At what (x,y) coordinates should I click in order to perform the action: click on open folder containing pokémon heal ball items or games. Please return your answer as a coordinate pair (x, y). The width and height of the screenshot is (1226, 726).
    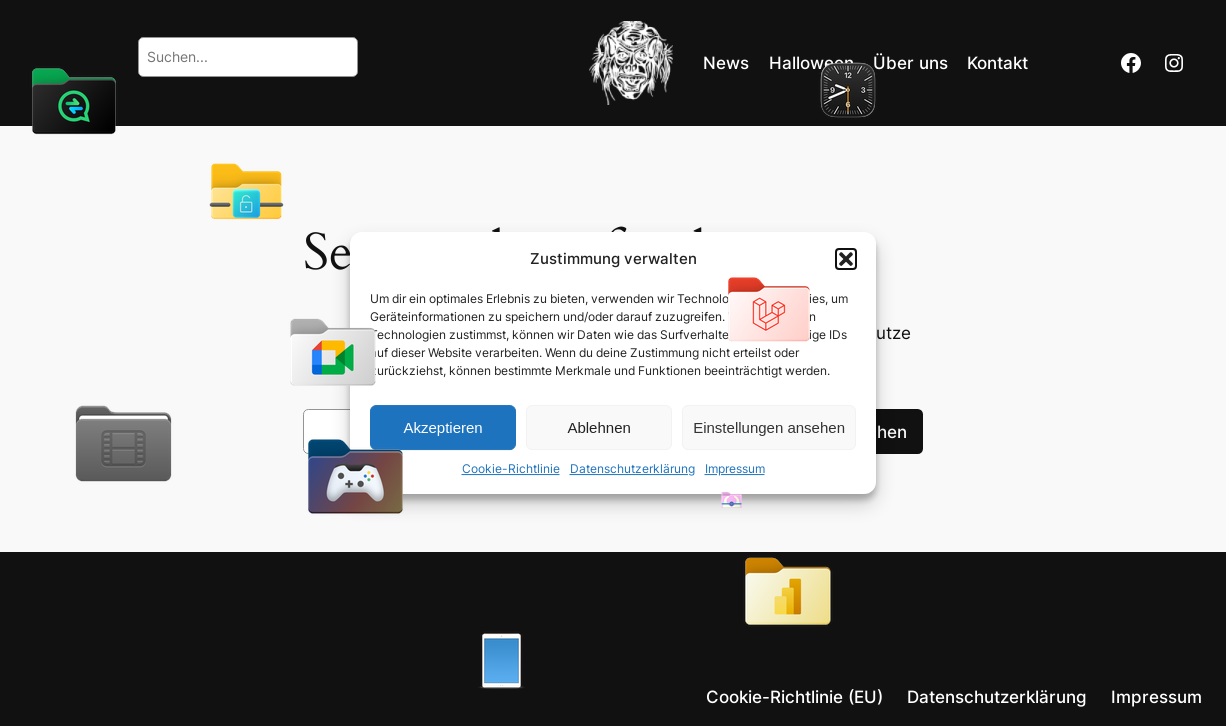
    Looking at the image, I should click on (731, 500).